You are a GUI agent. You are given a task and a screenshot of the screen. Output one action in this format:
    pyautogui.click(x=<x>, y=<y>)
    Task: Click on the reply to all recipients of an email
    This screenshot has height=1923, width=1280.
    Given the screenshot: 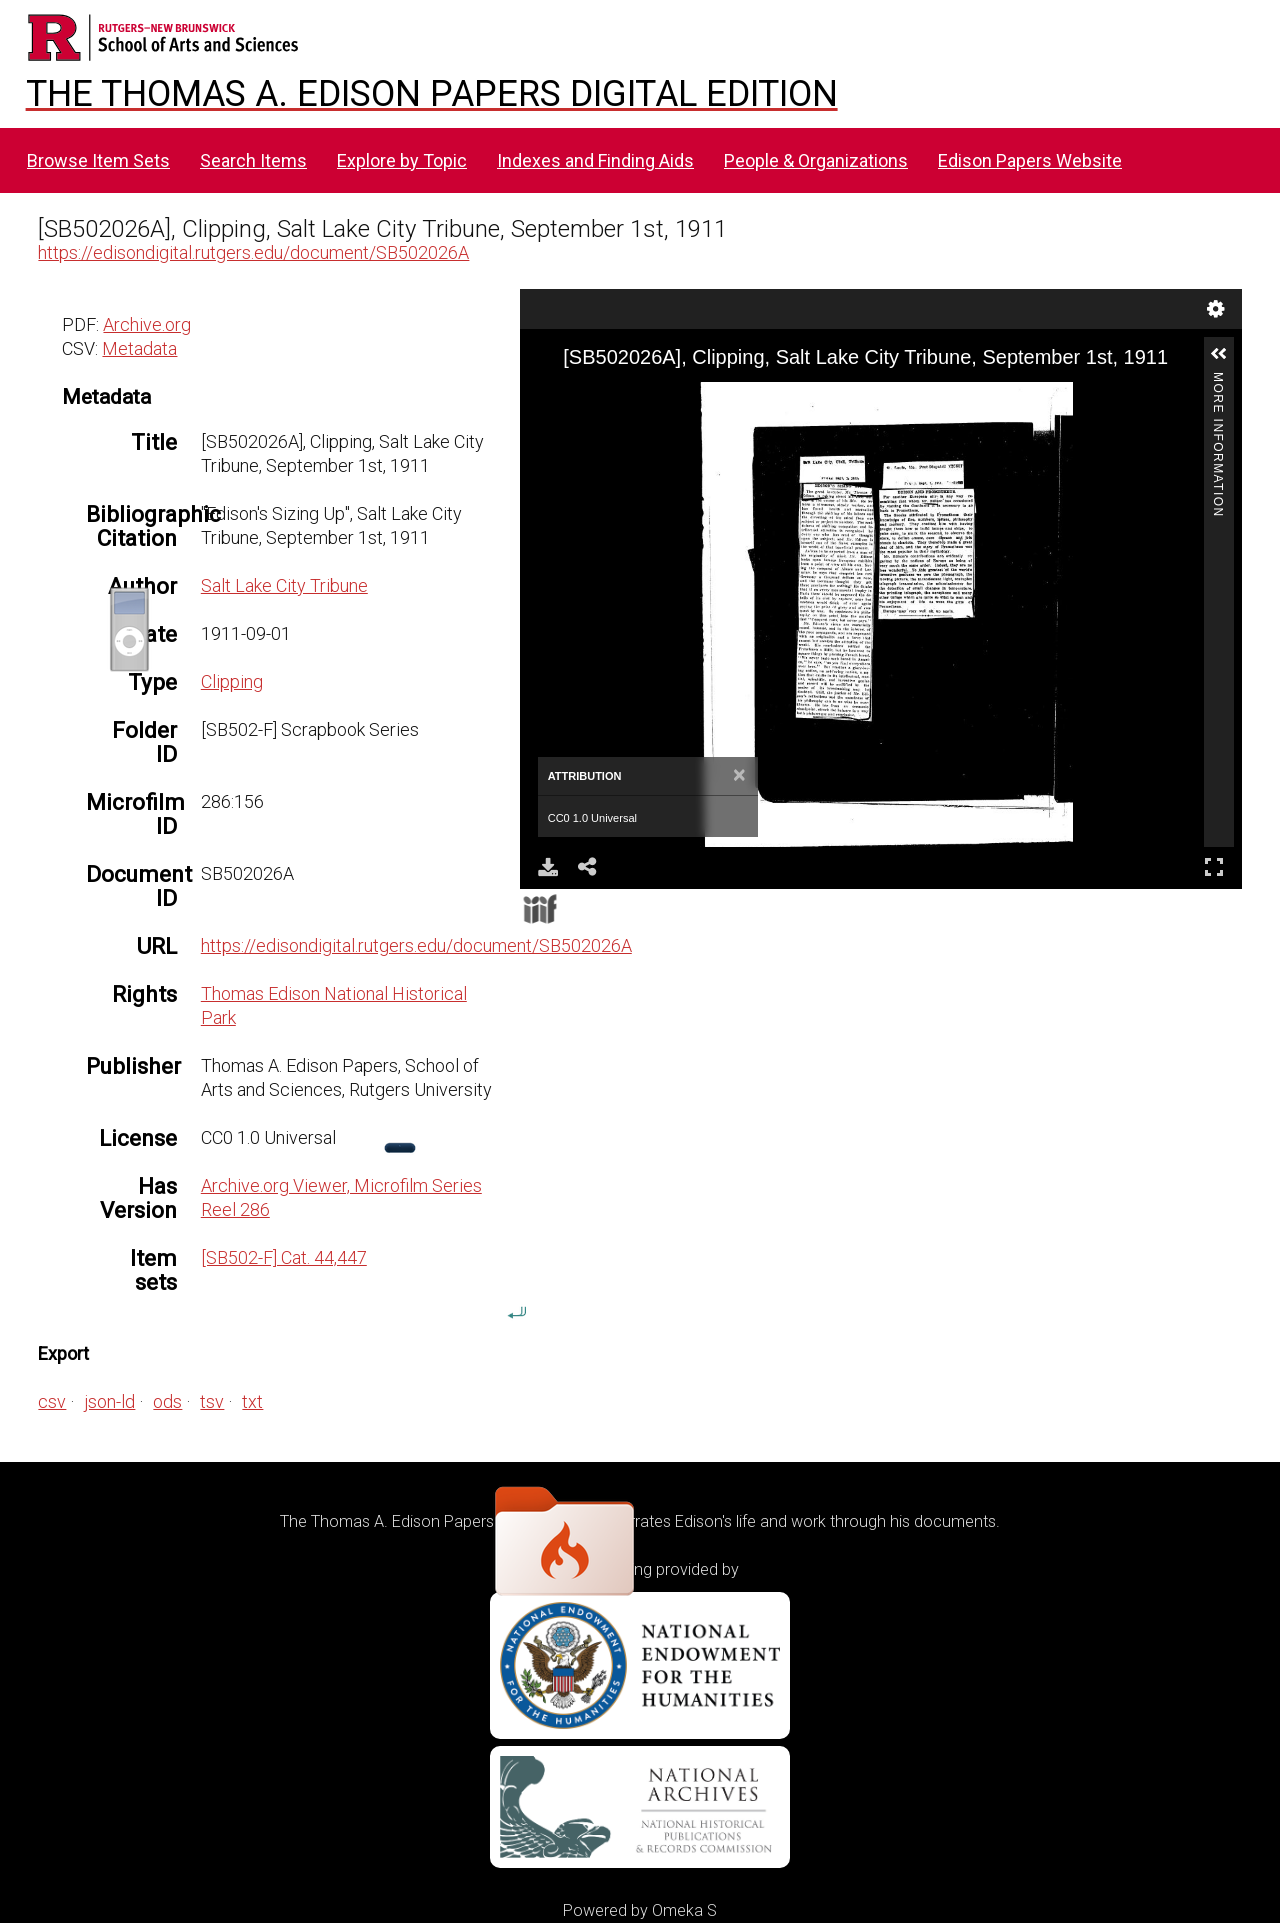 What is the action you would take?
    pyautogui.click(x=516, y=1311)
    